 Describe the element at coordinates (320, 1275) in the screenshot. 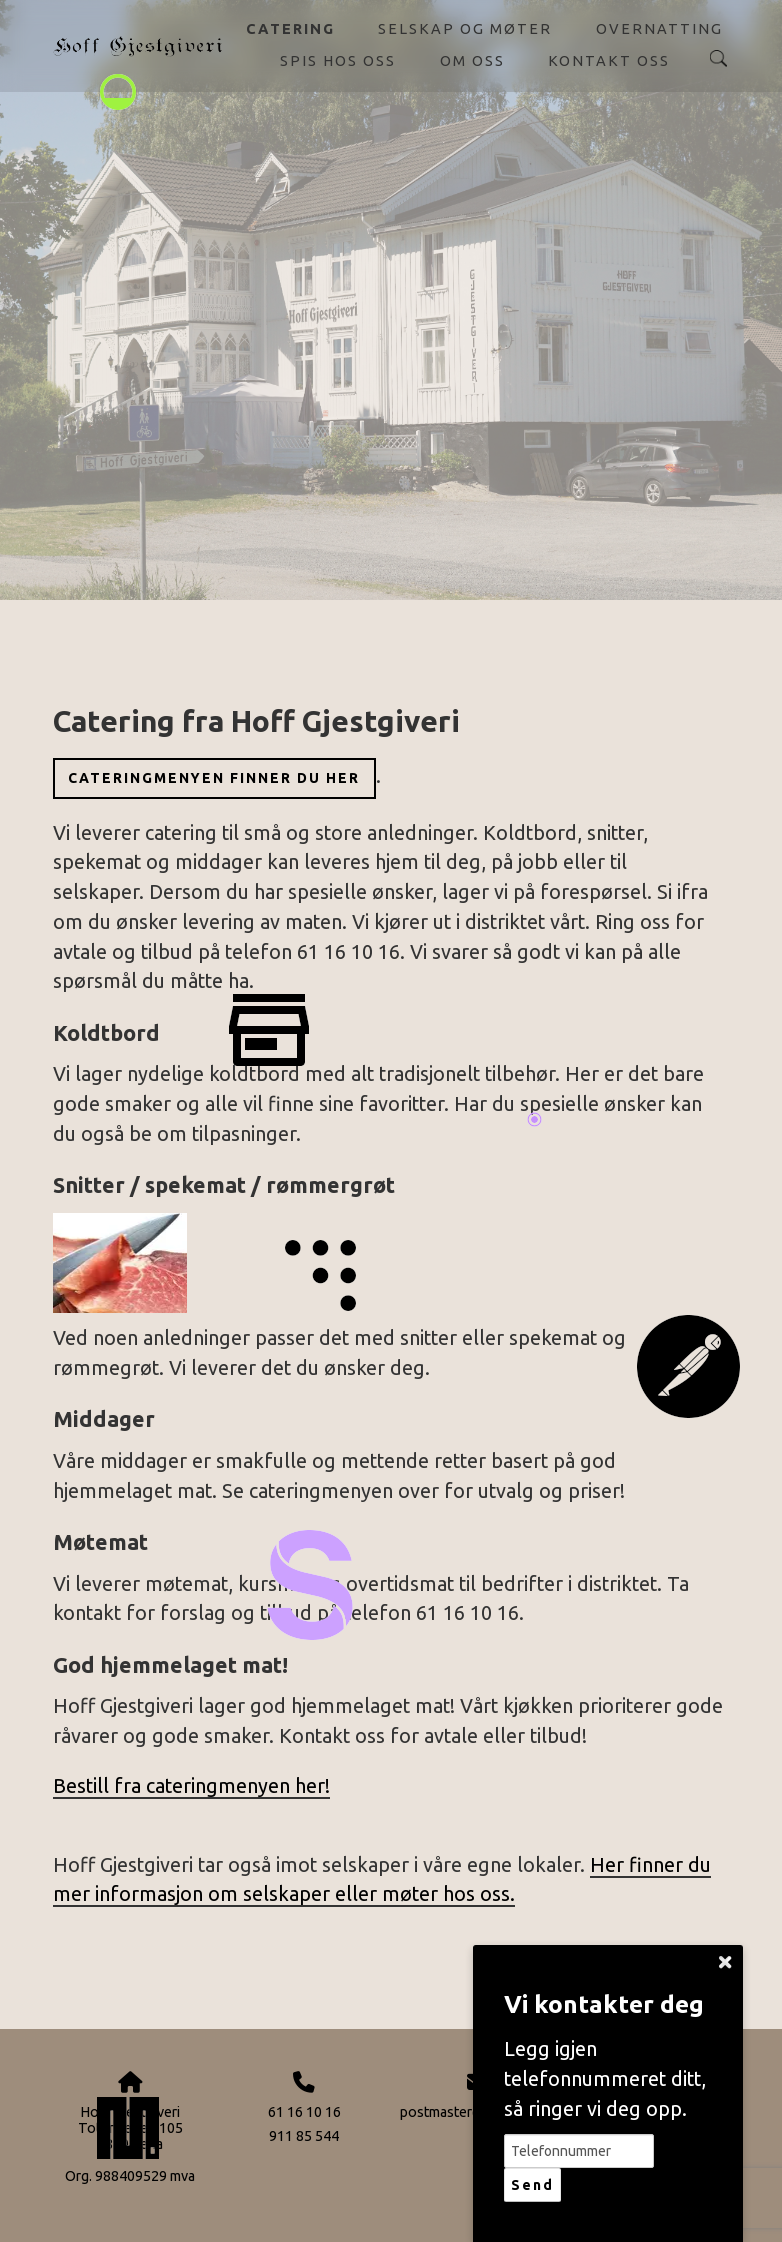

I see `coderwall logo` at that location.